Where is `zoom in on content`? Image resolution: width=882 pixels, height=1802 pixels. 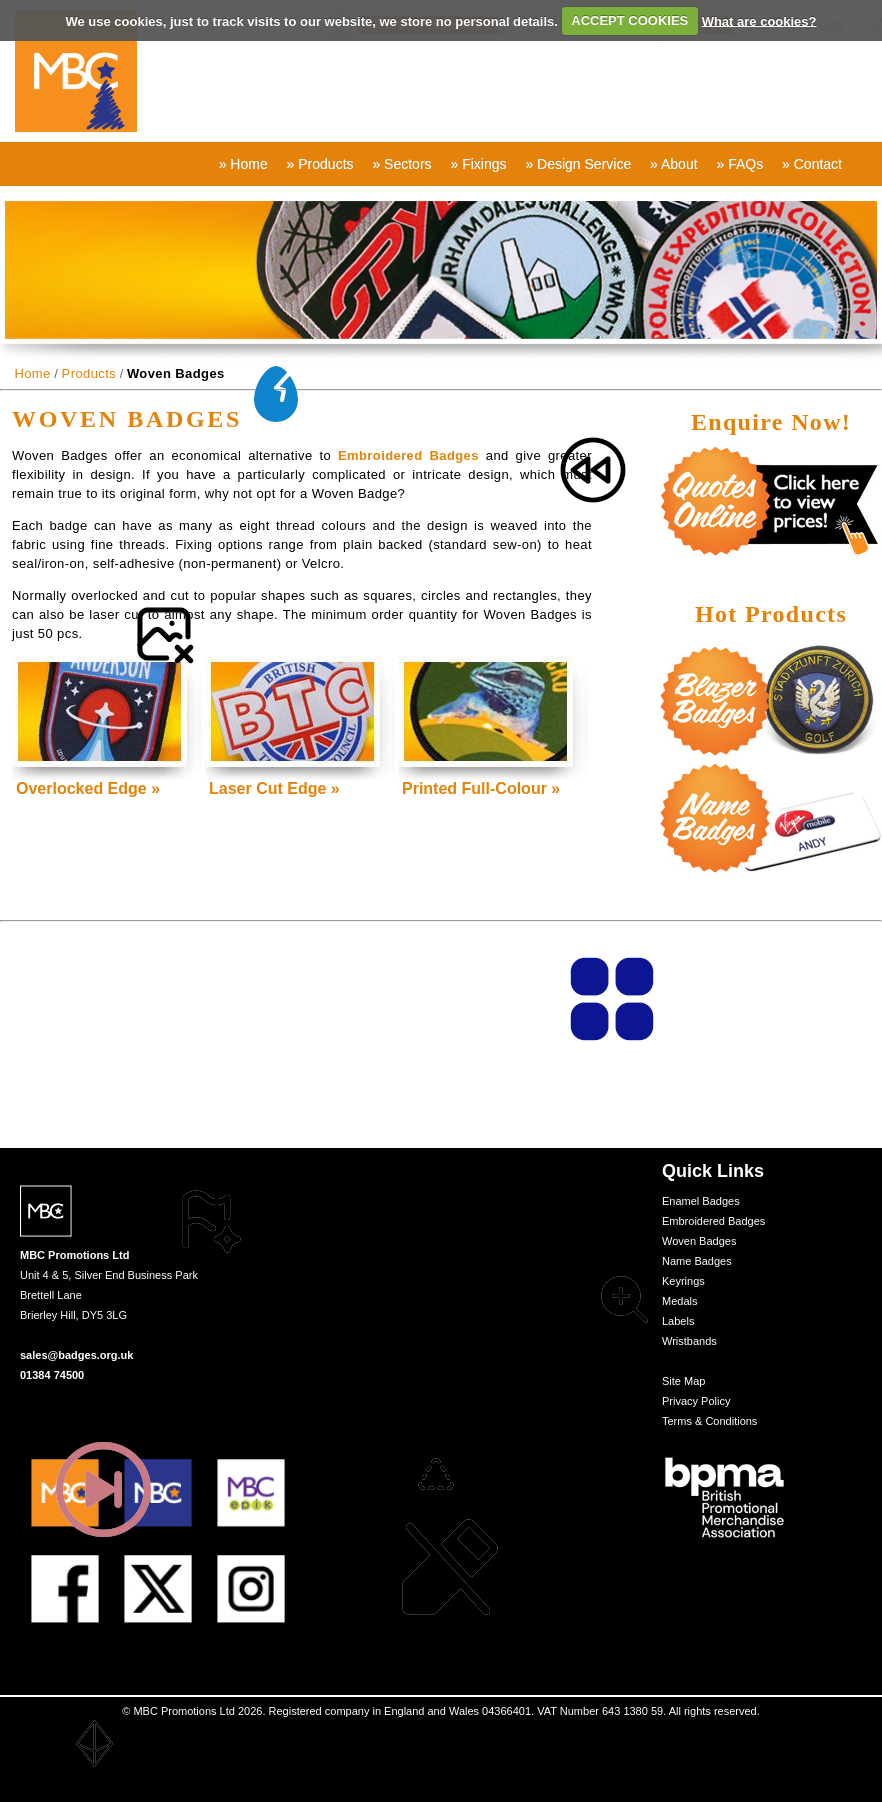 zoom in on content is located at coordinates (624, 1299).